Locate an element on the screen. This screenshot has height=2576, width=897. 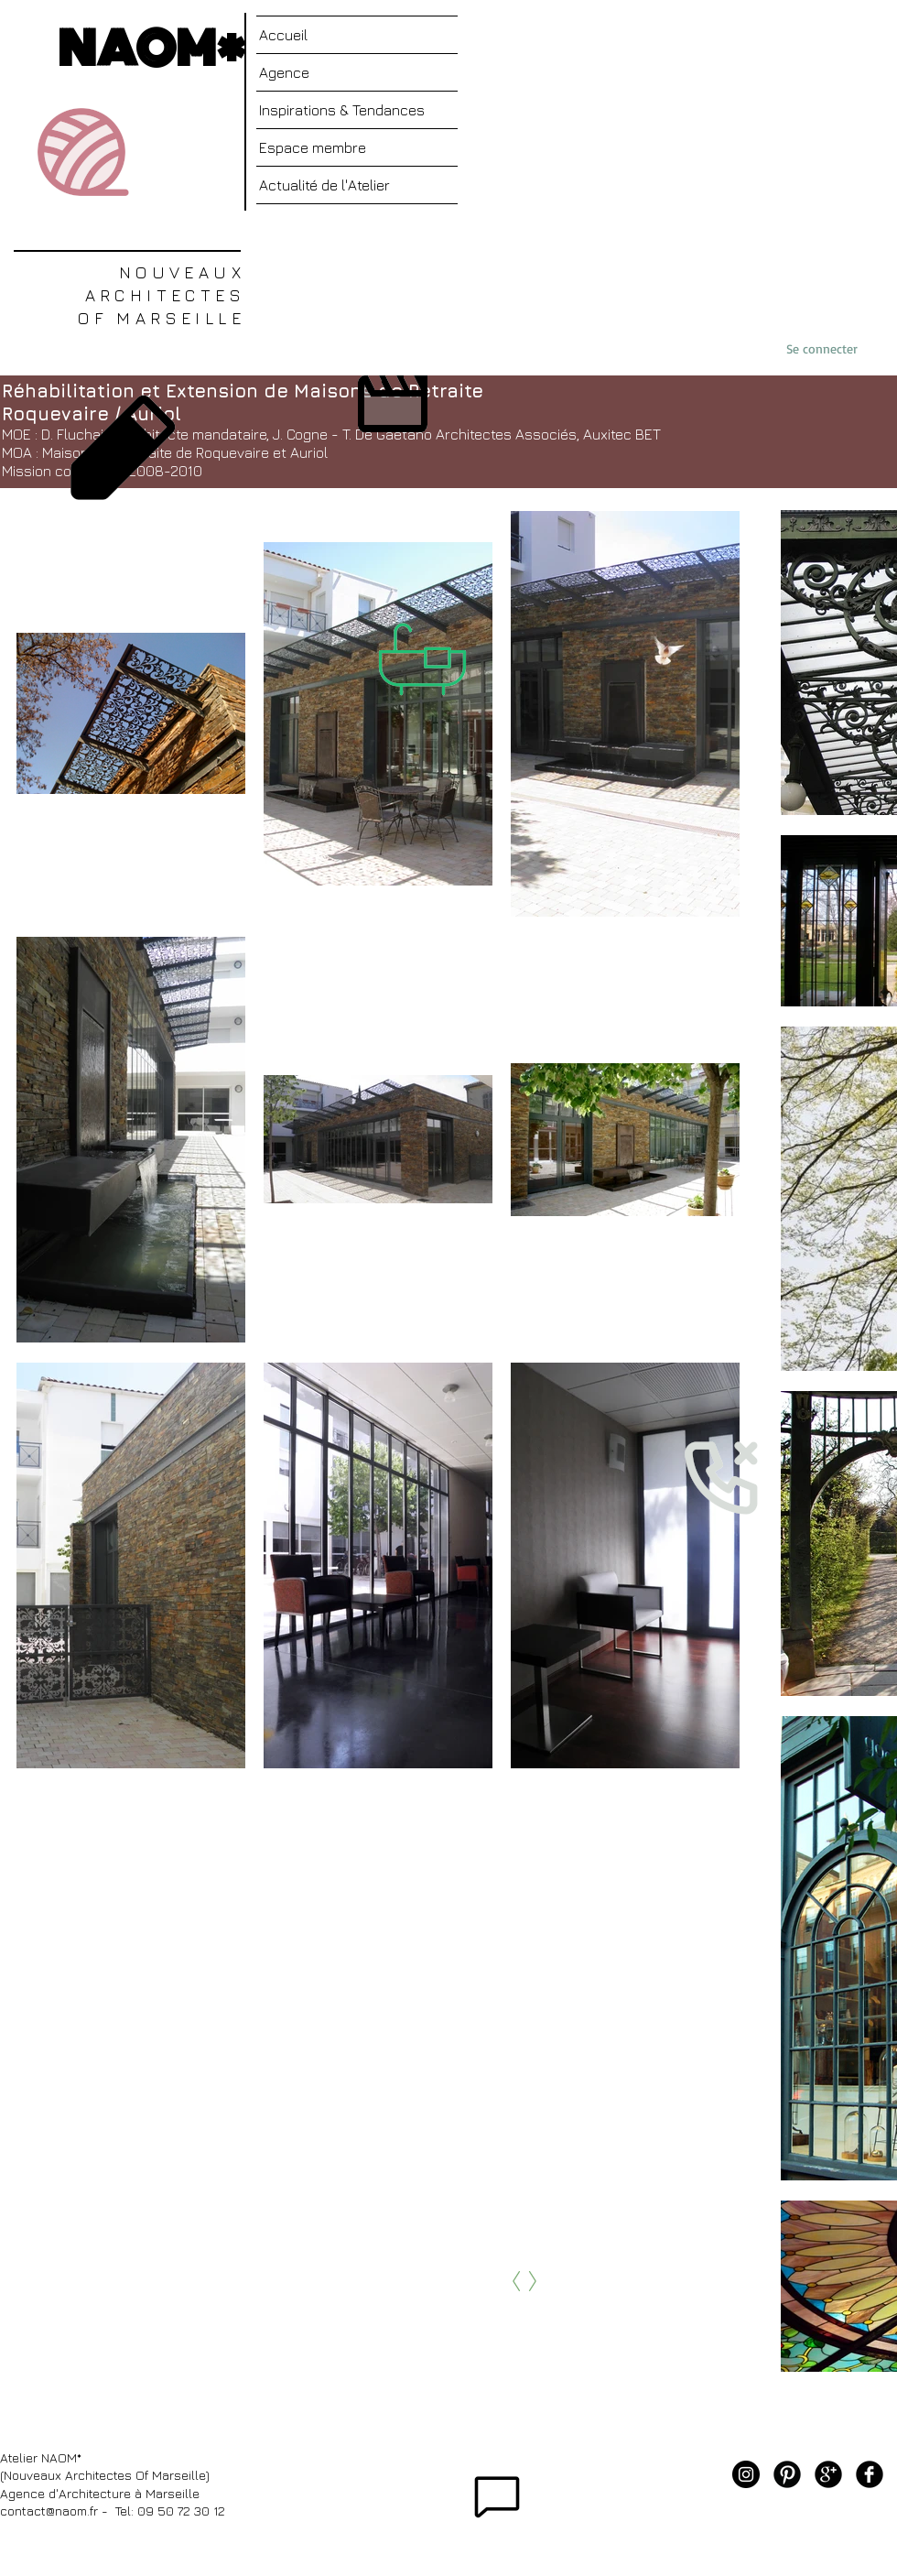
create a new video project is located at coordinates (393, 404).